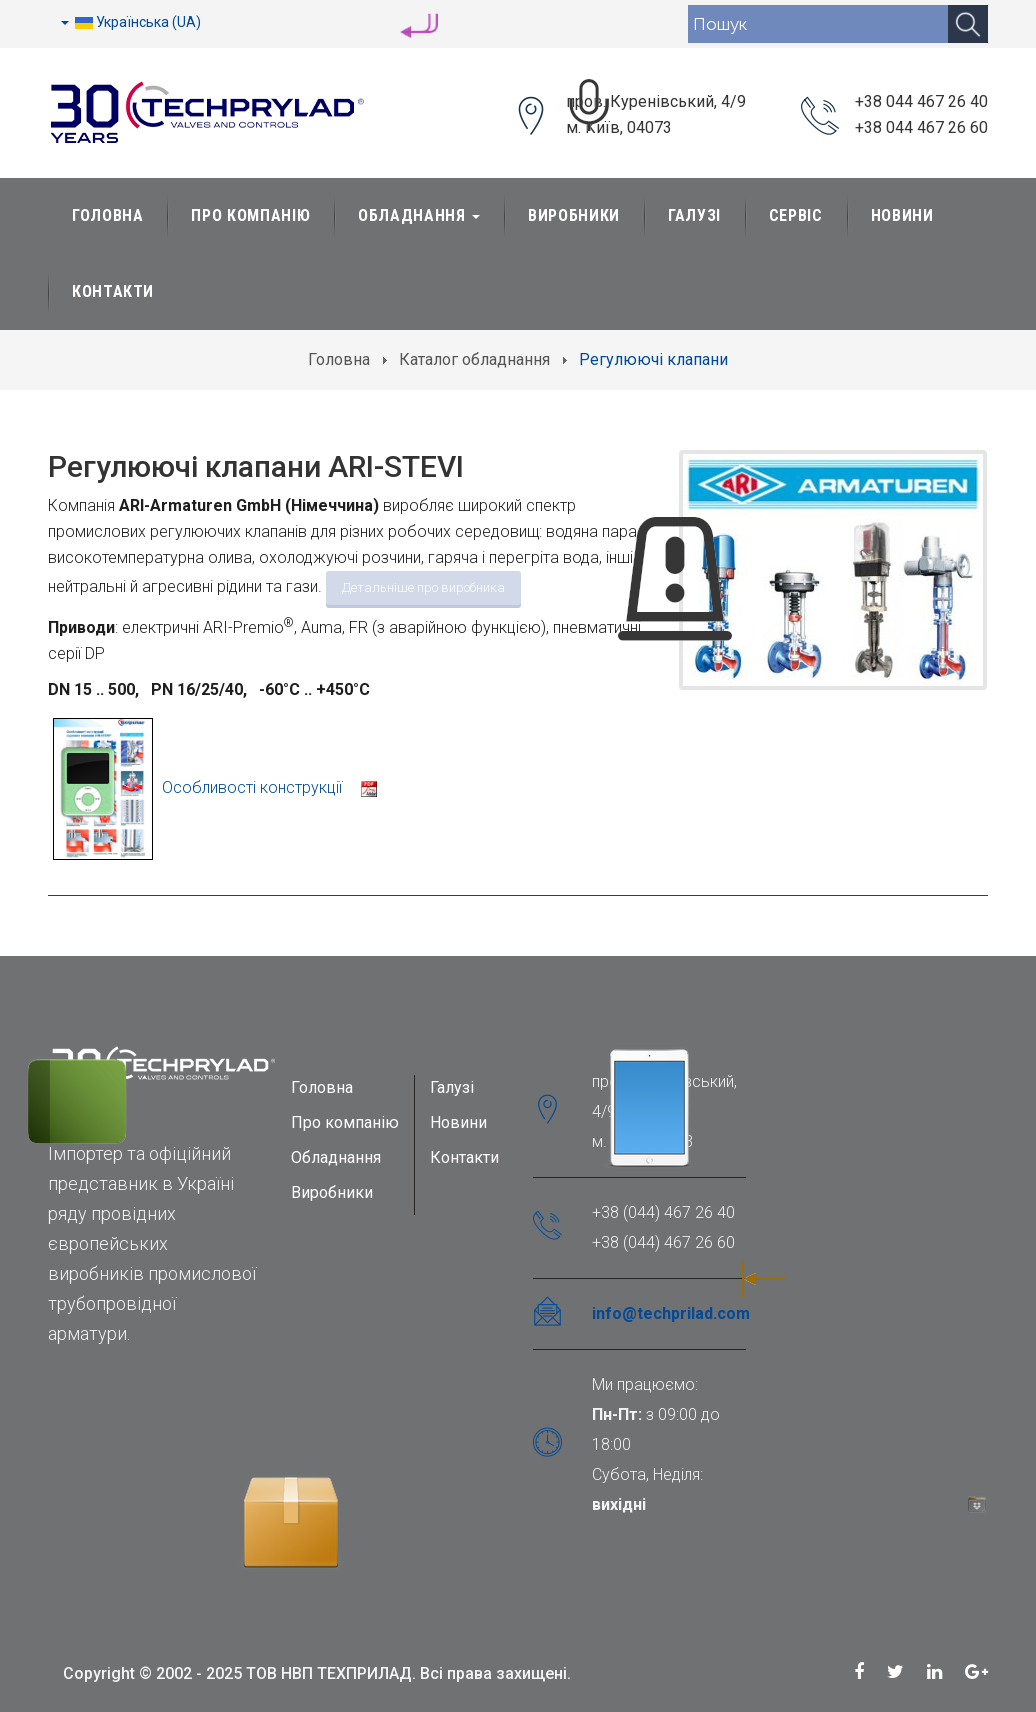  What do you see at coordinates (589, 105) in the screenshot?
I see `access microphone settings` at bounding box center [589, 105].